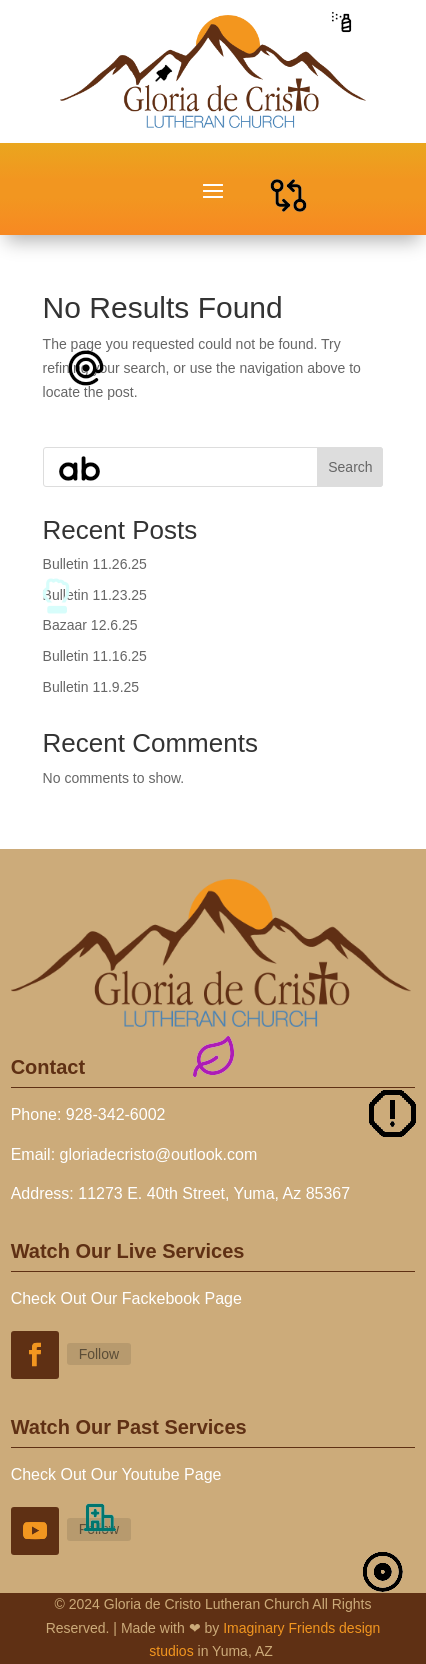 The width and height of the screenshot is (426, 1664). Describe the element at coordinates (288, 195) in the screenshot. I see `compare branches in version control` at that location.